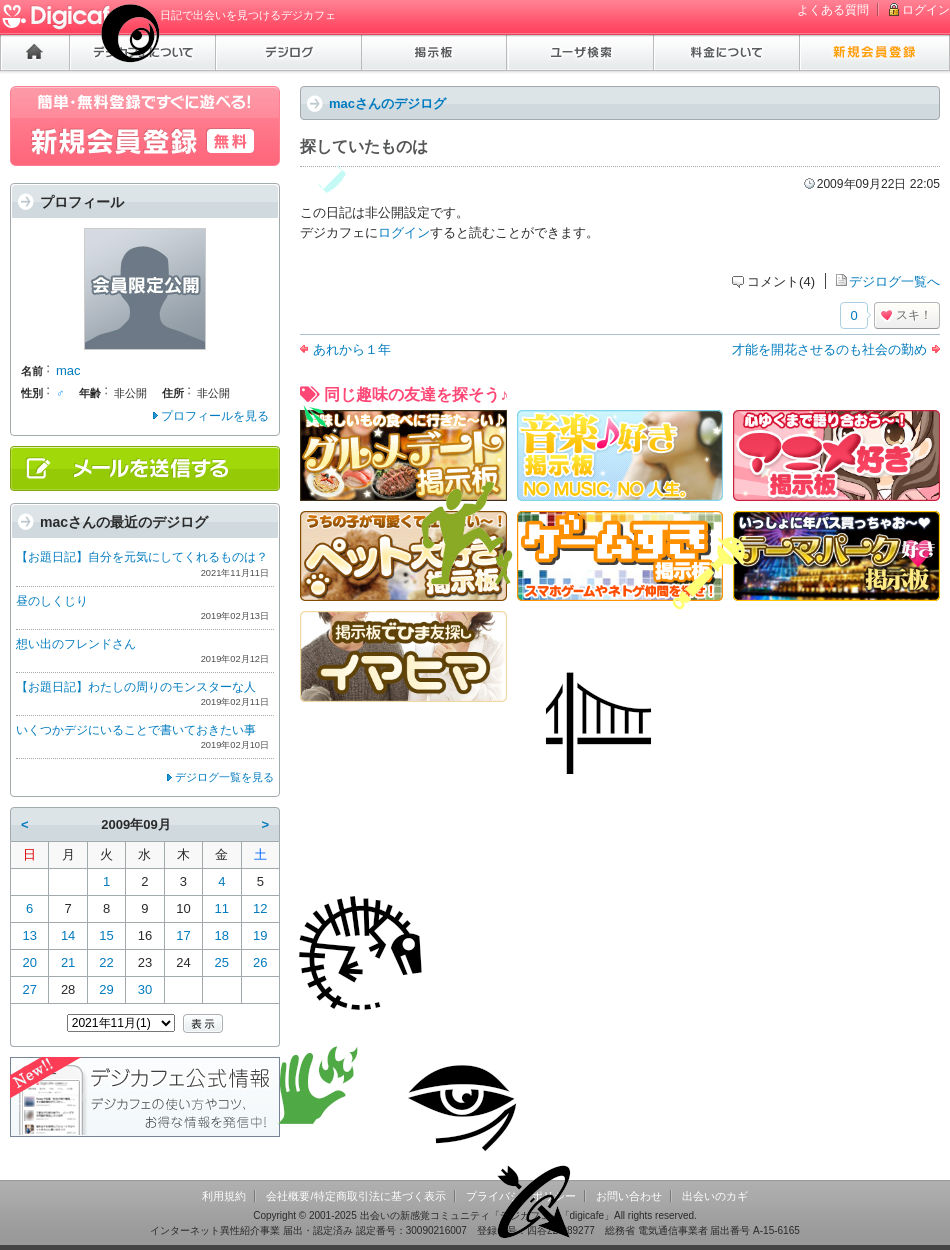 The image size is (950, 1250). What do you see at coordinates (360, 954) in the screenshot?
I see `access fossil or dinosaur collection` at bounding box center [360, 954].